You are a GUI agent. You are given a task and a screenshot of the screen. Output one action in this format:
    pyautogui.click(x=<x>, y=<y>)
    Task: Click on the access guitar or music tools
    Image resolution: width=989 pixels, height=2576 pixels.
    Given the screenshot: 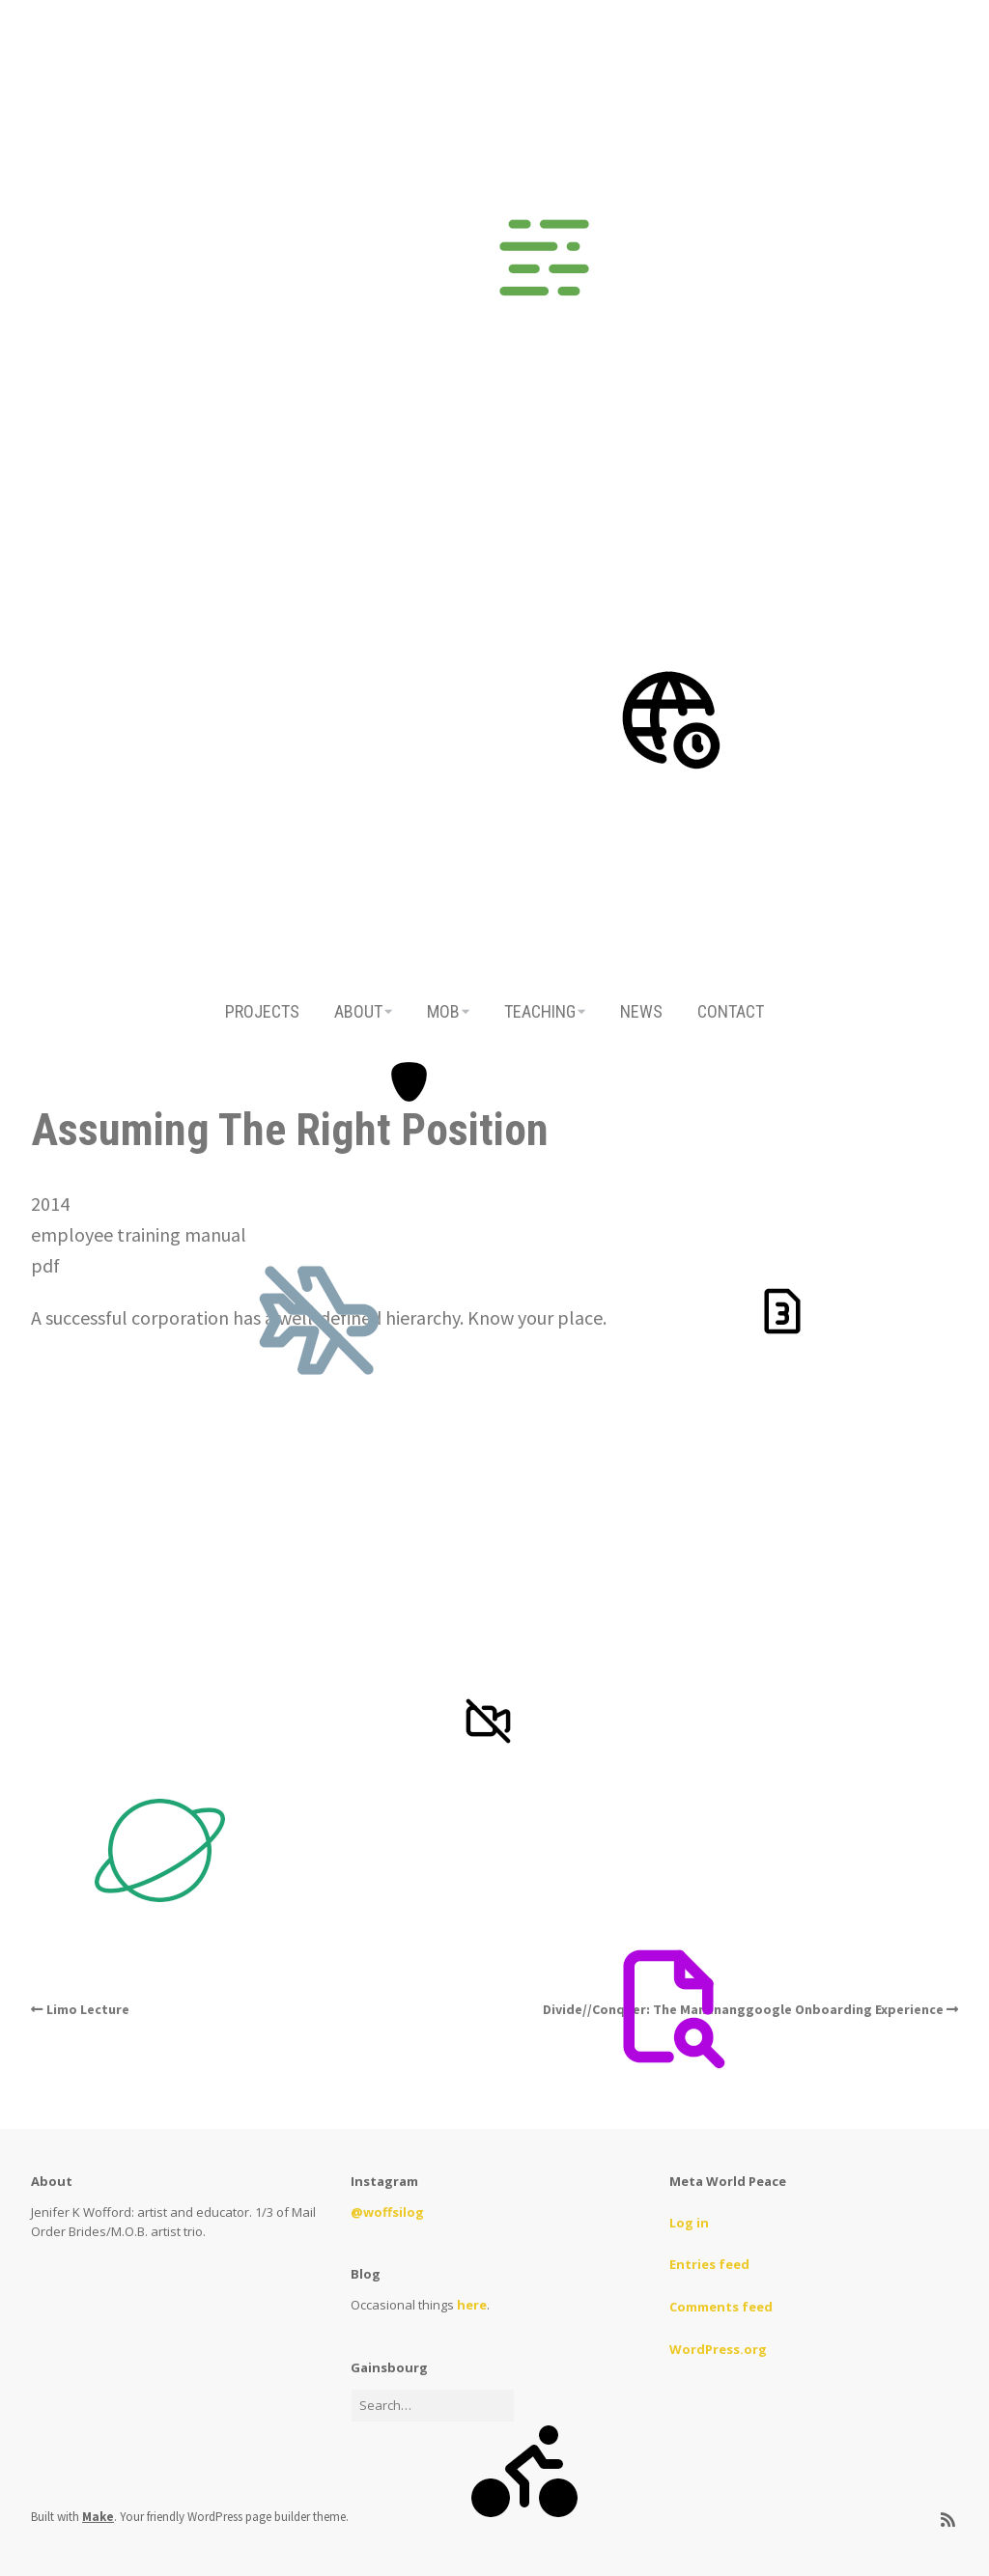 What is the action you would take?
    pyautogui.click(x=409, y=1081)
    